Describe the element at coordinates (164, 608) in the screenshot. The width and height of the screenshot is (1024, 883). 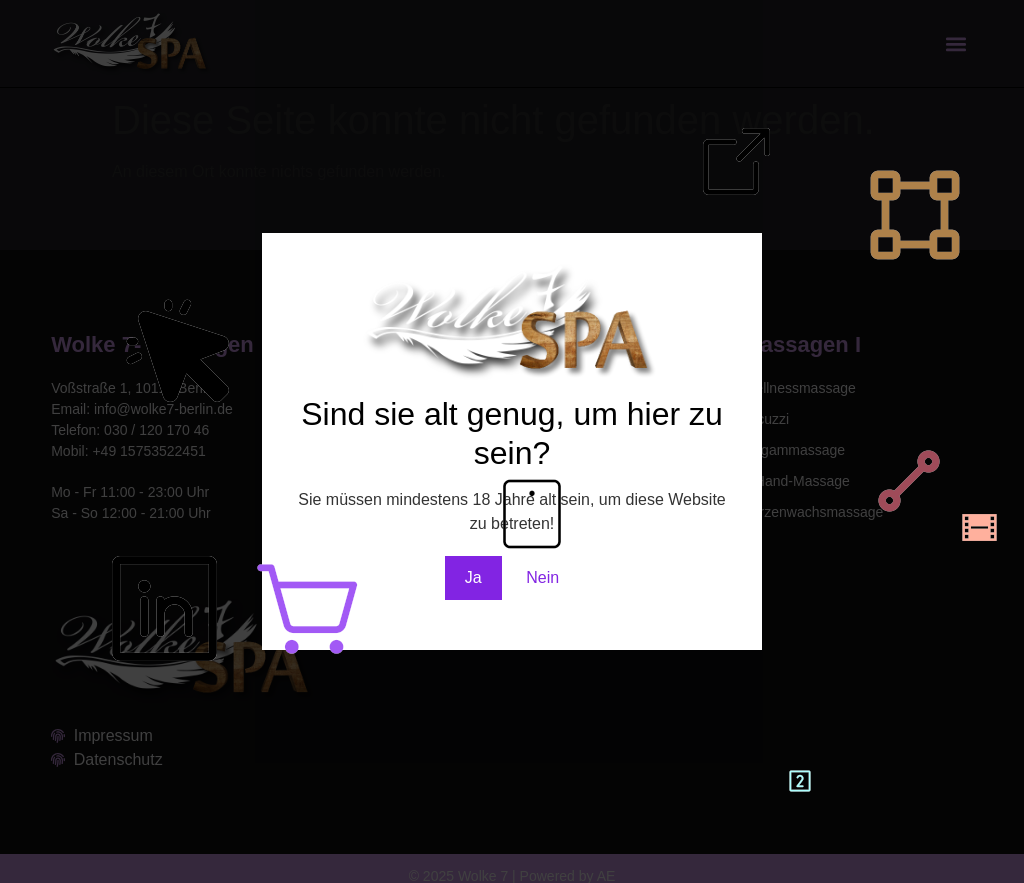
I see `open LinkedIn profile or page` at that location.